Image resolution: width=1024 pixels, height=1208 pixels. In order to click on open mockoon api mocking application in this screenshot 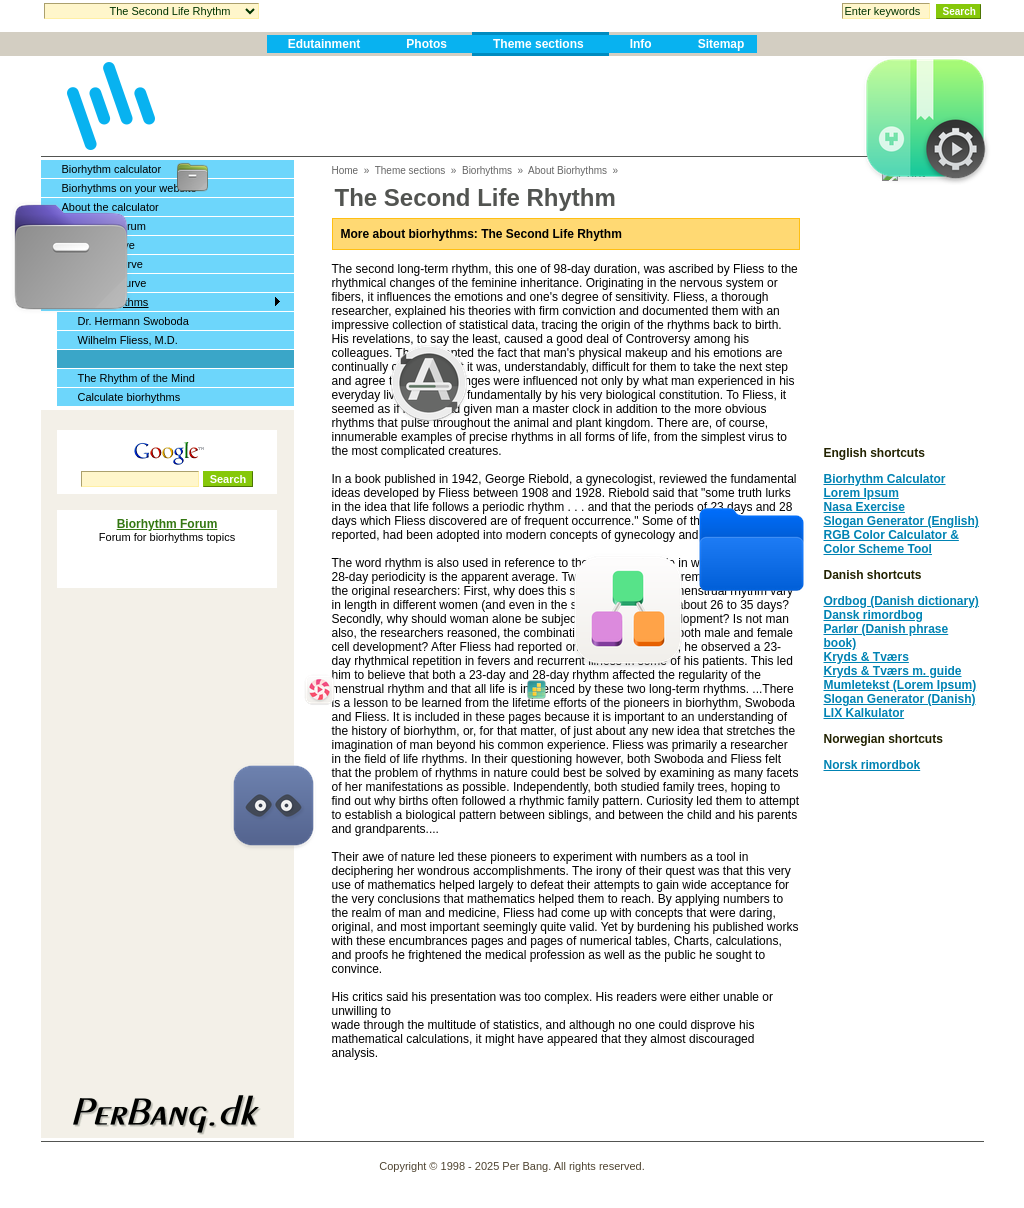, I will do `click(273, 805)`.